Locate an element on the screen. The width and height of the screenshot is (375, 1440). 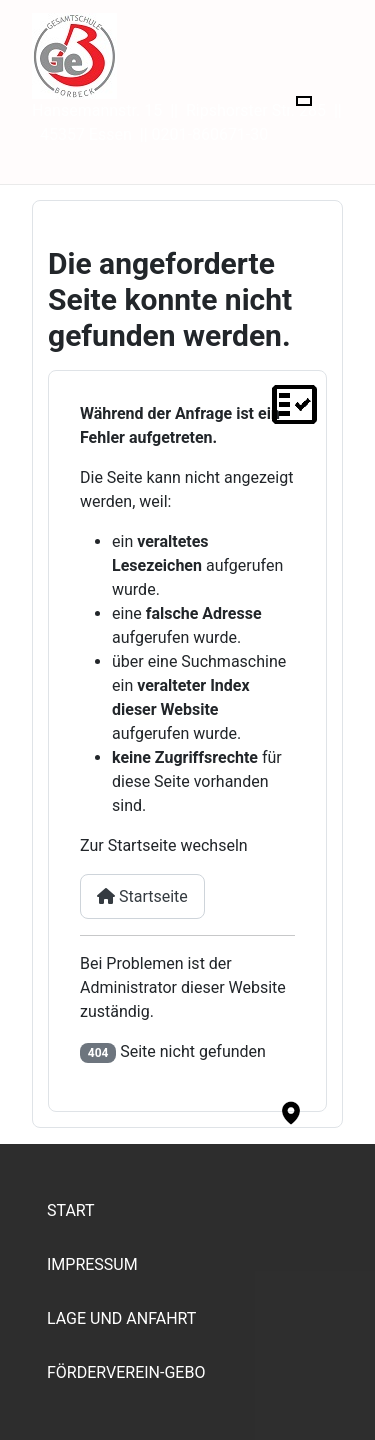
view checklist or task verification status is located at coordinates (294, 404).